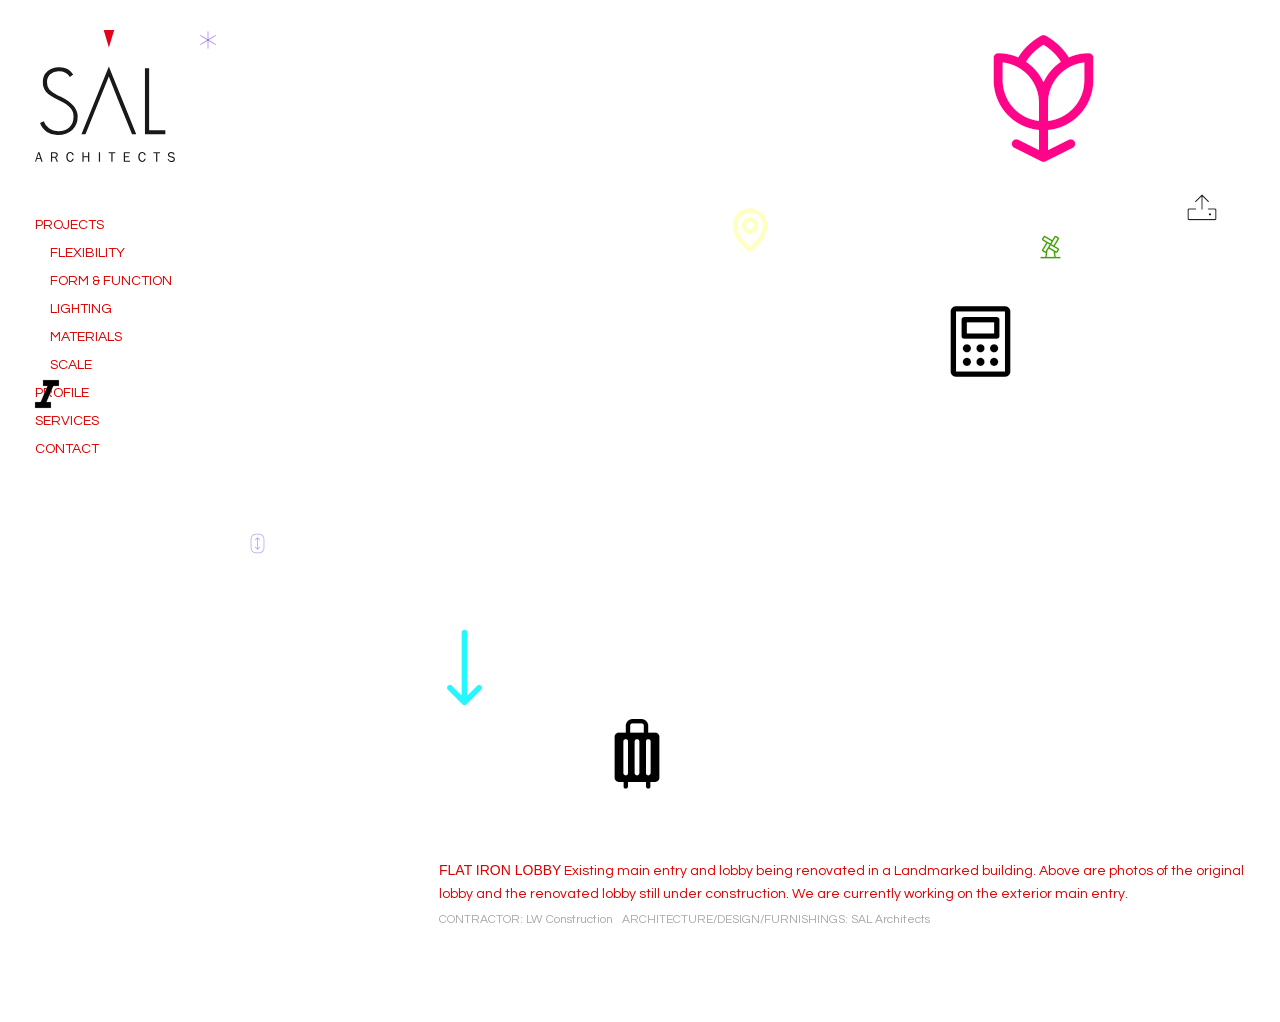 The height and width of the screenshot is (1022, 1280). Describe the element at coordinates (1050, 247) in the screenshot. I see `indicates wind or renewable energy settings` at that location.